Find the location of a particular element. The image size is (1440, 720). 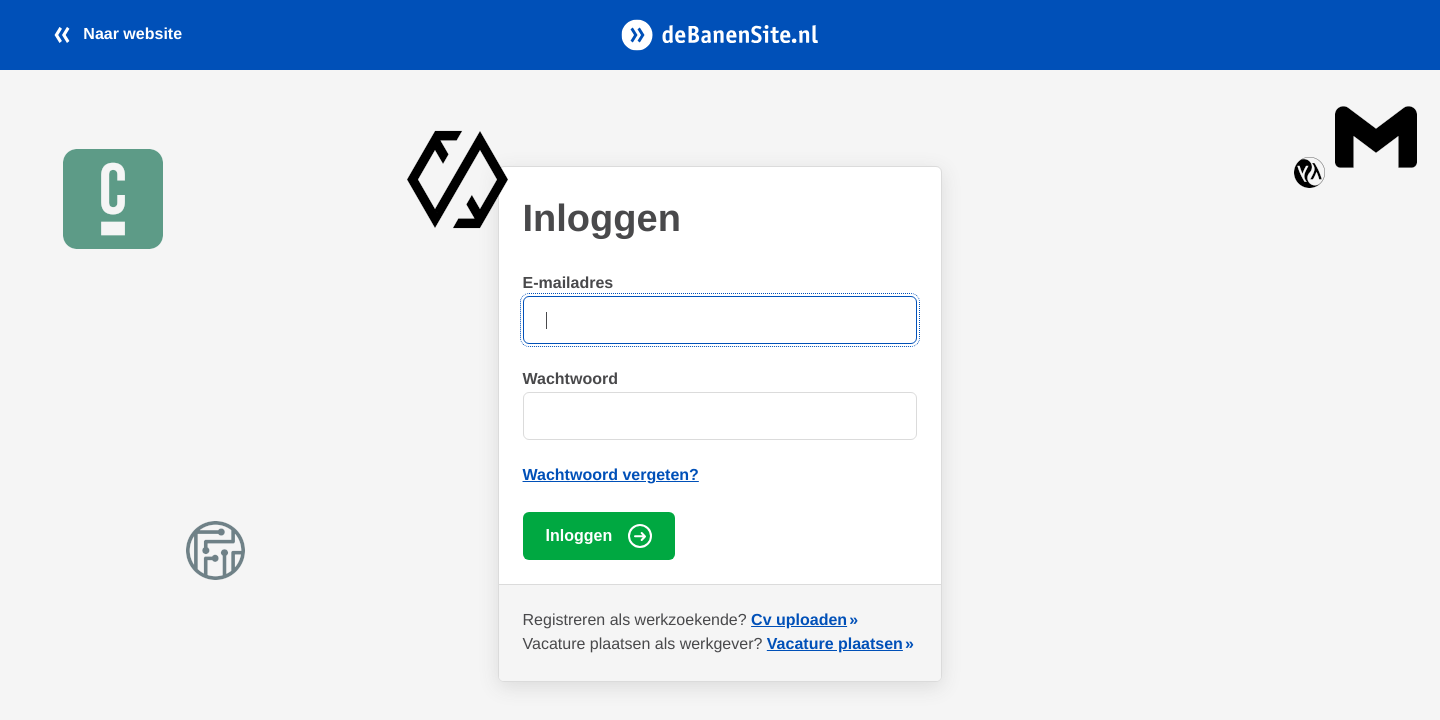

indicates a project built with common lisp is located at coordinates (1309, 172).